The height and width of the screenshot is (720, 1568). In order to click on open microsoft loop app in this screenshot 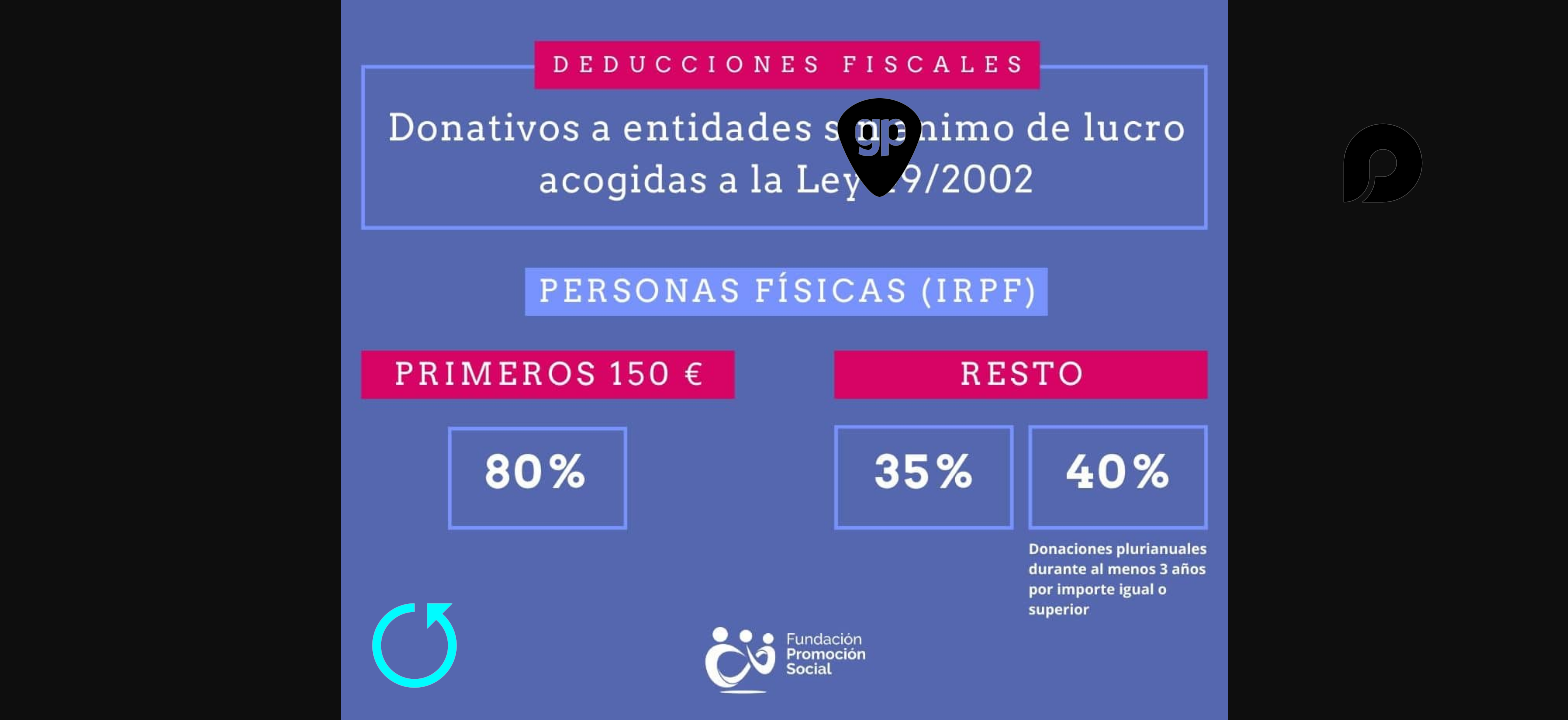, I will do `click(1383, 163)`.